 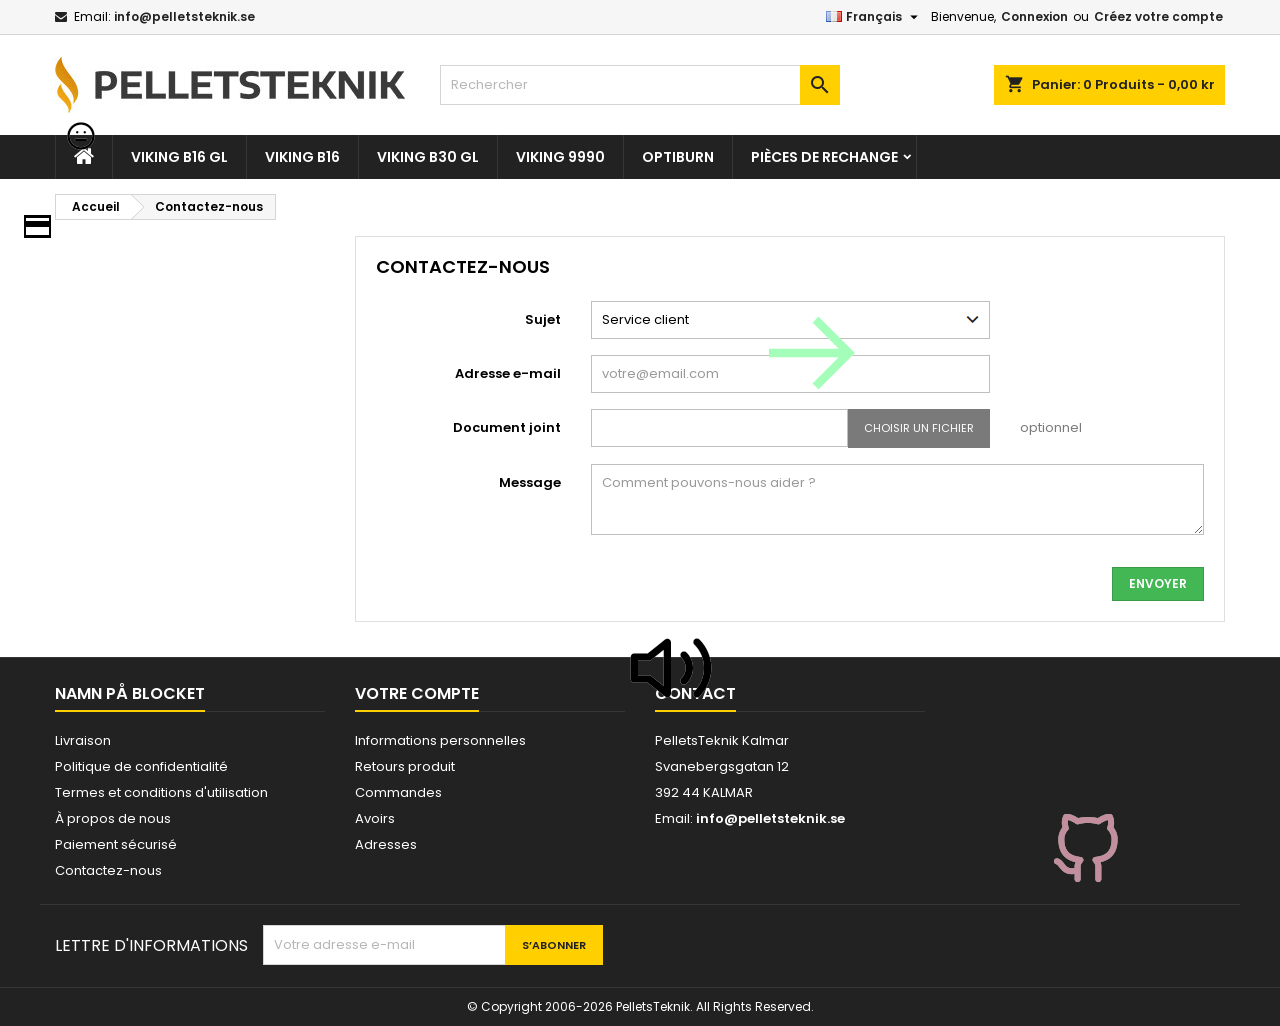 What do you see at coordinates (37, 226) in the screenshot?
I see `access payment methods` at bounding box center [37, 226].